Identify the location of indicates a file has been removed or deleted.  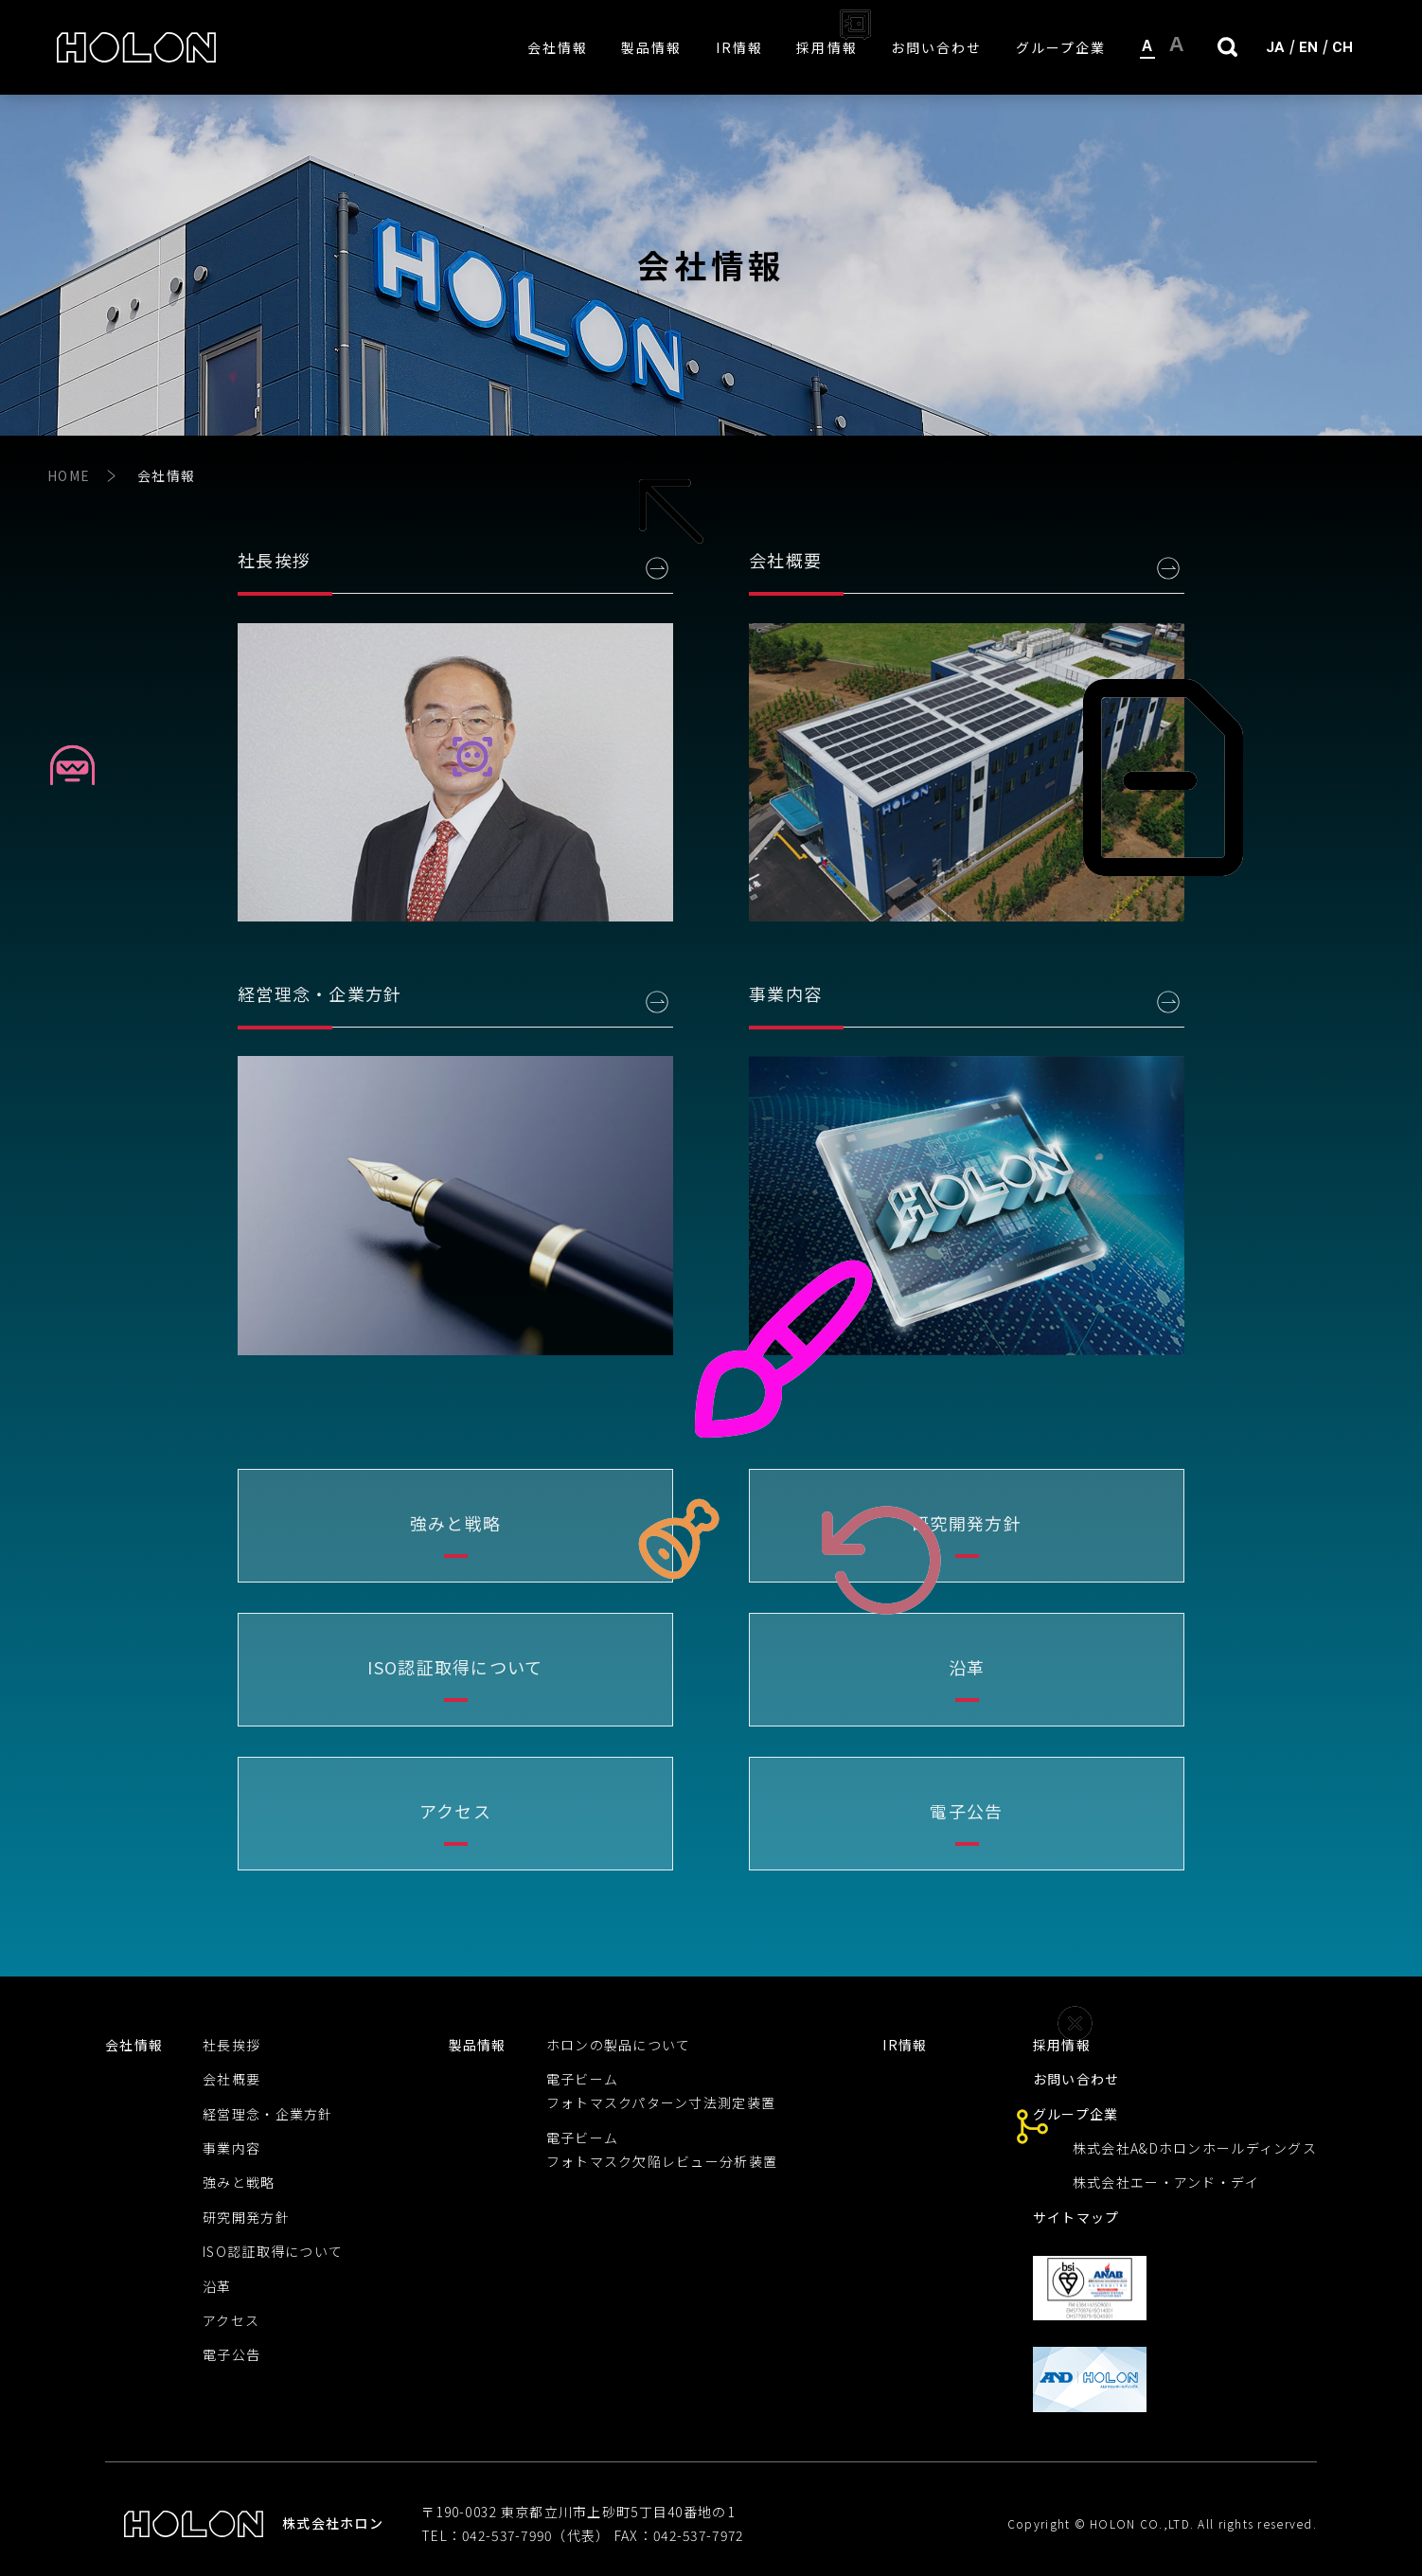
(1157, 778).